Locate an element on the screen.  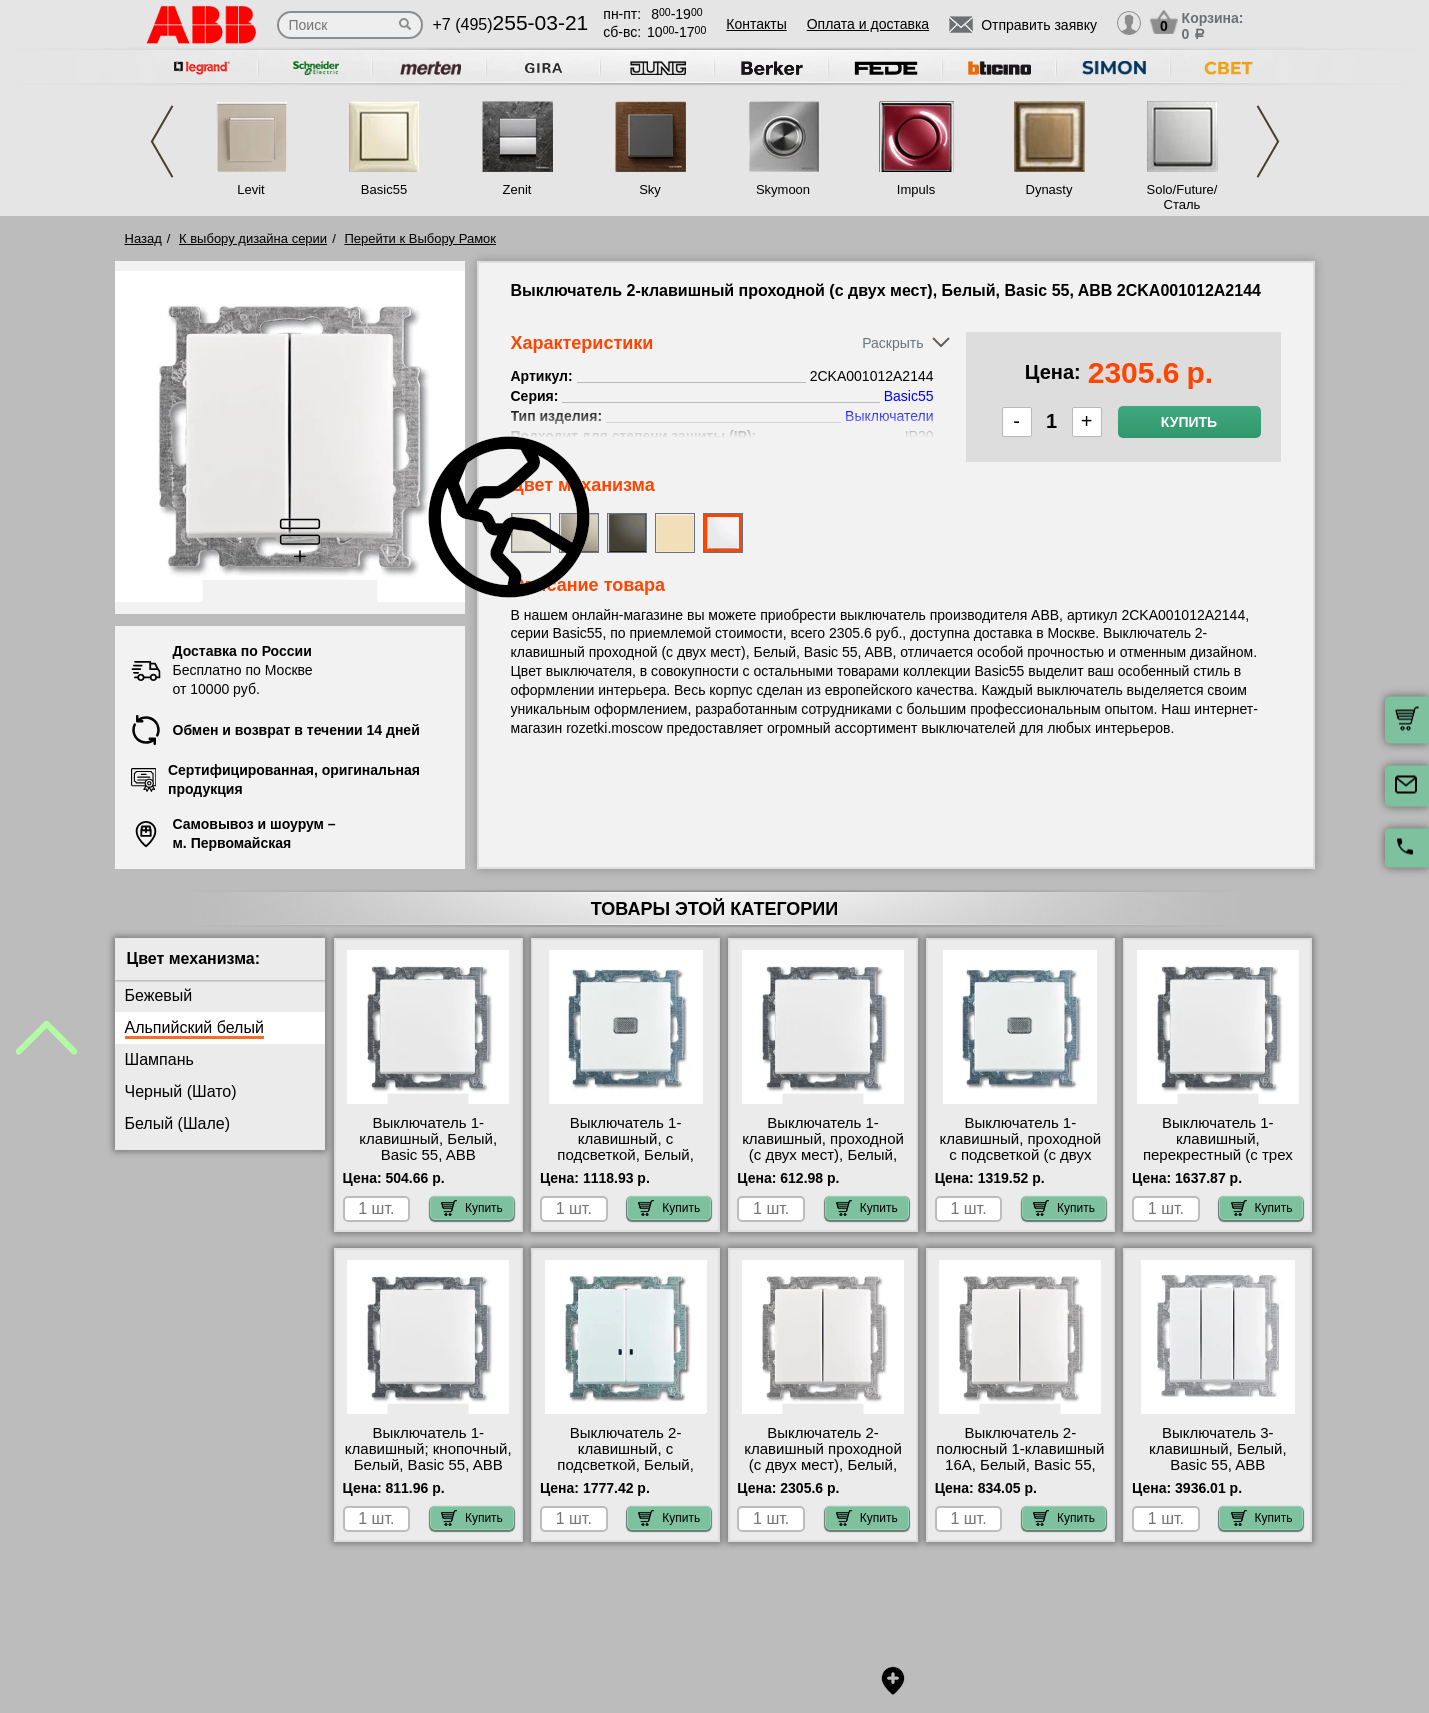
add a new location pin to the map is located at coordinates (893, 1681).